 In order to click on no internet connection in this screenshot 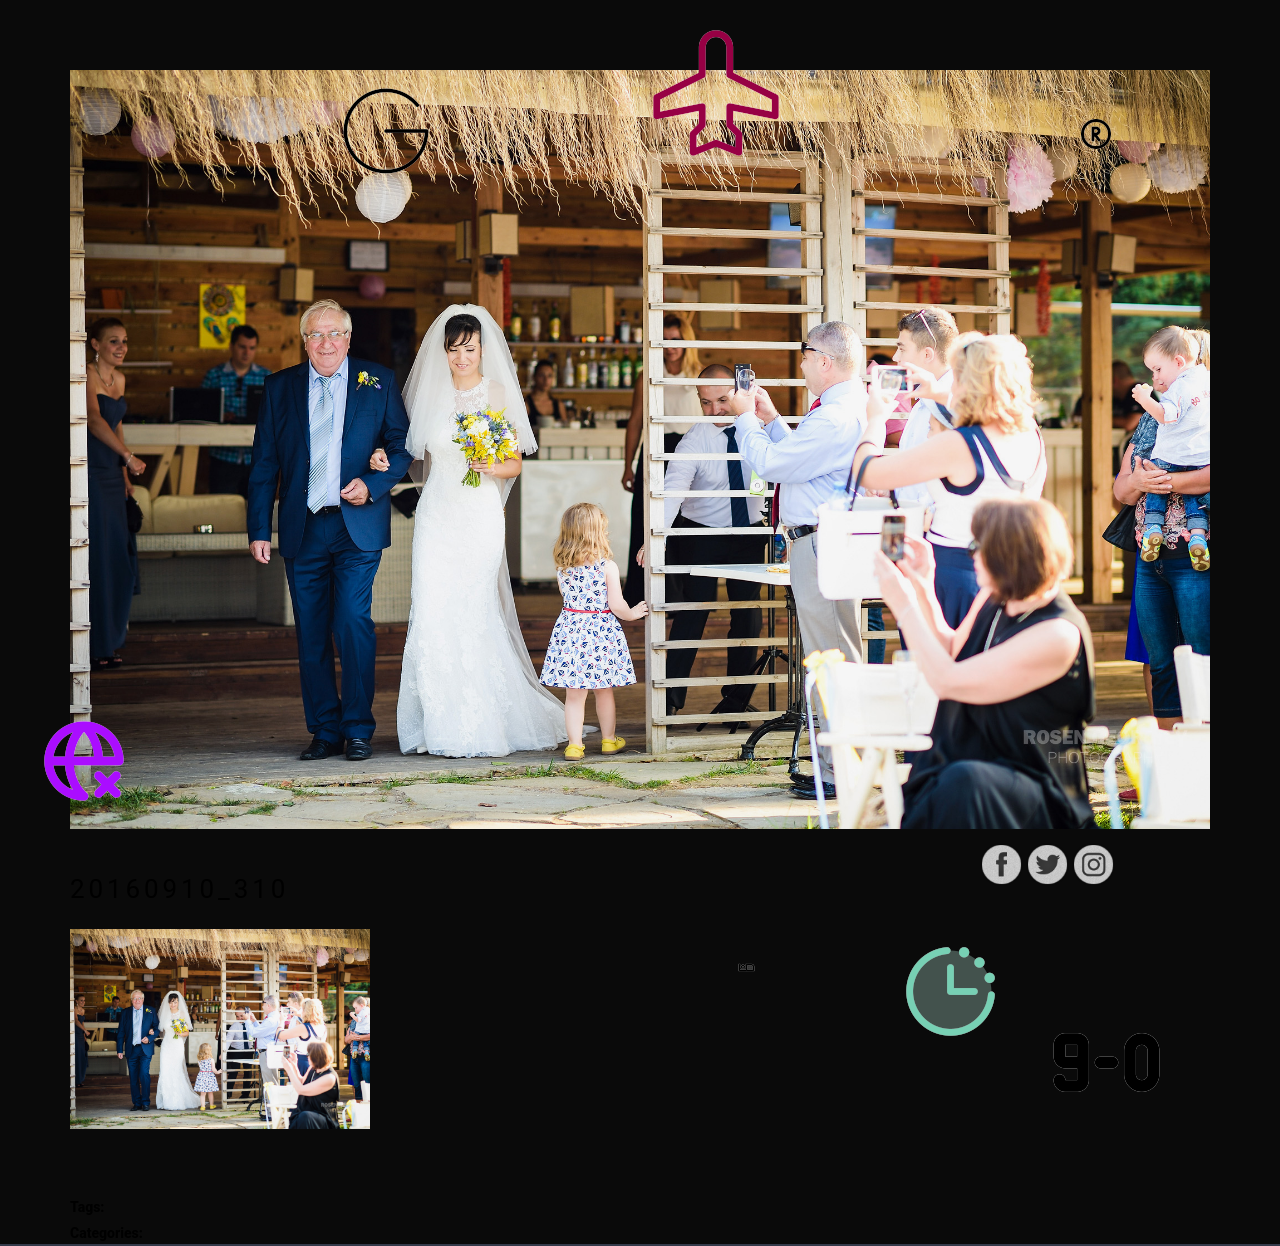, I will do `click(84, 761)`.